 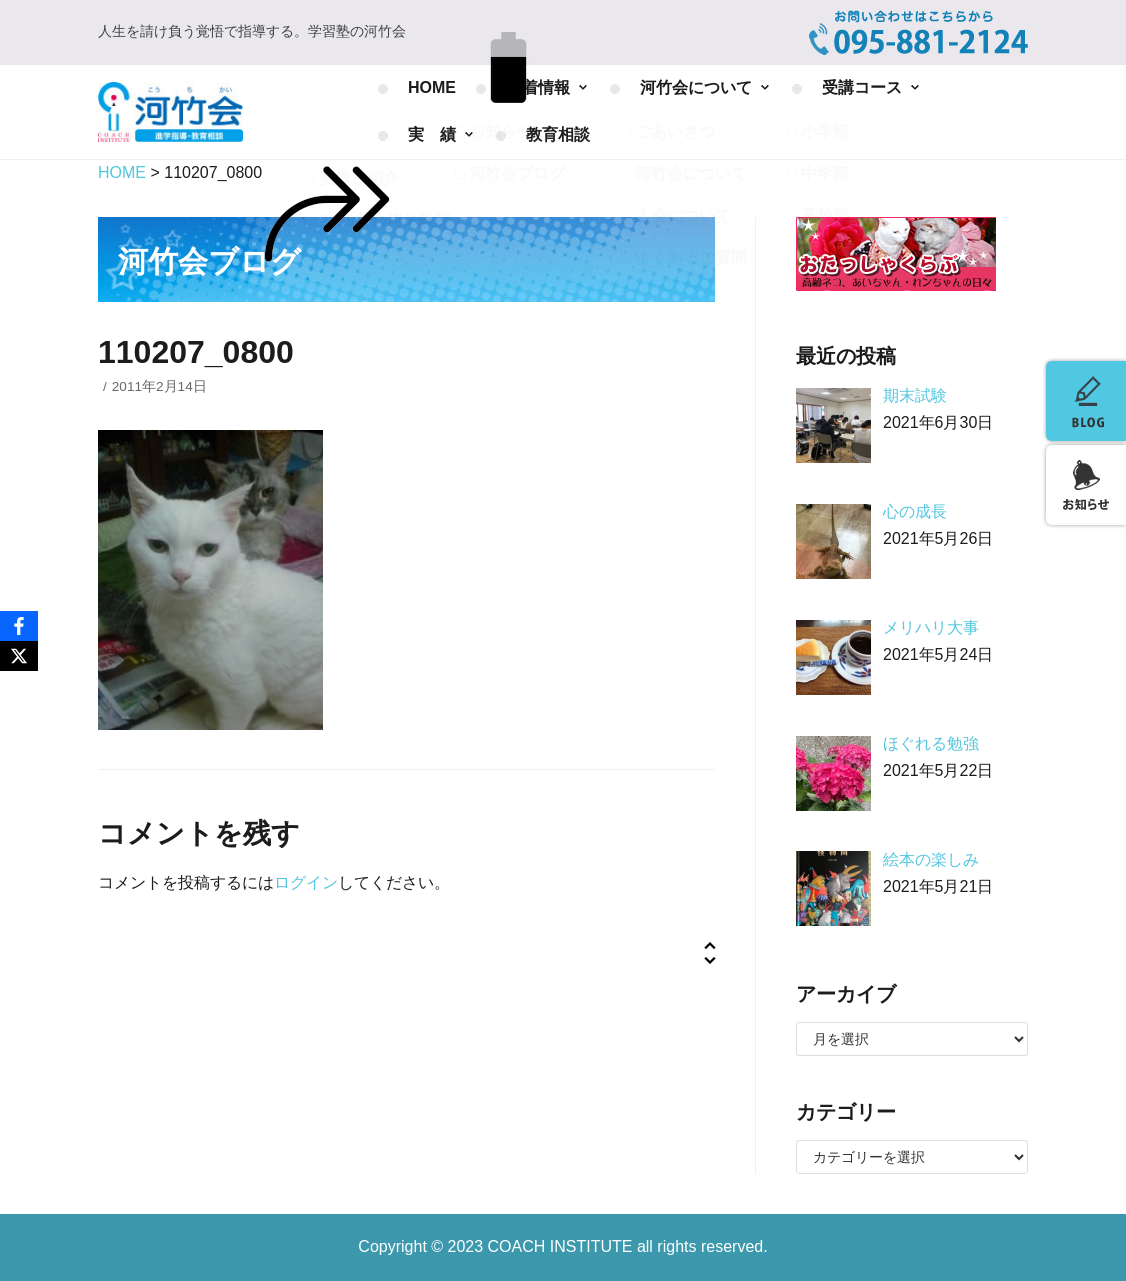 What do you see at coordinates (327, 214) in the screenshot?
I see `forward or share content to another destination` at bounding box center [327, 214].